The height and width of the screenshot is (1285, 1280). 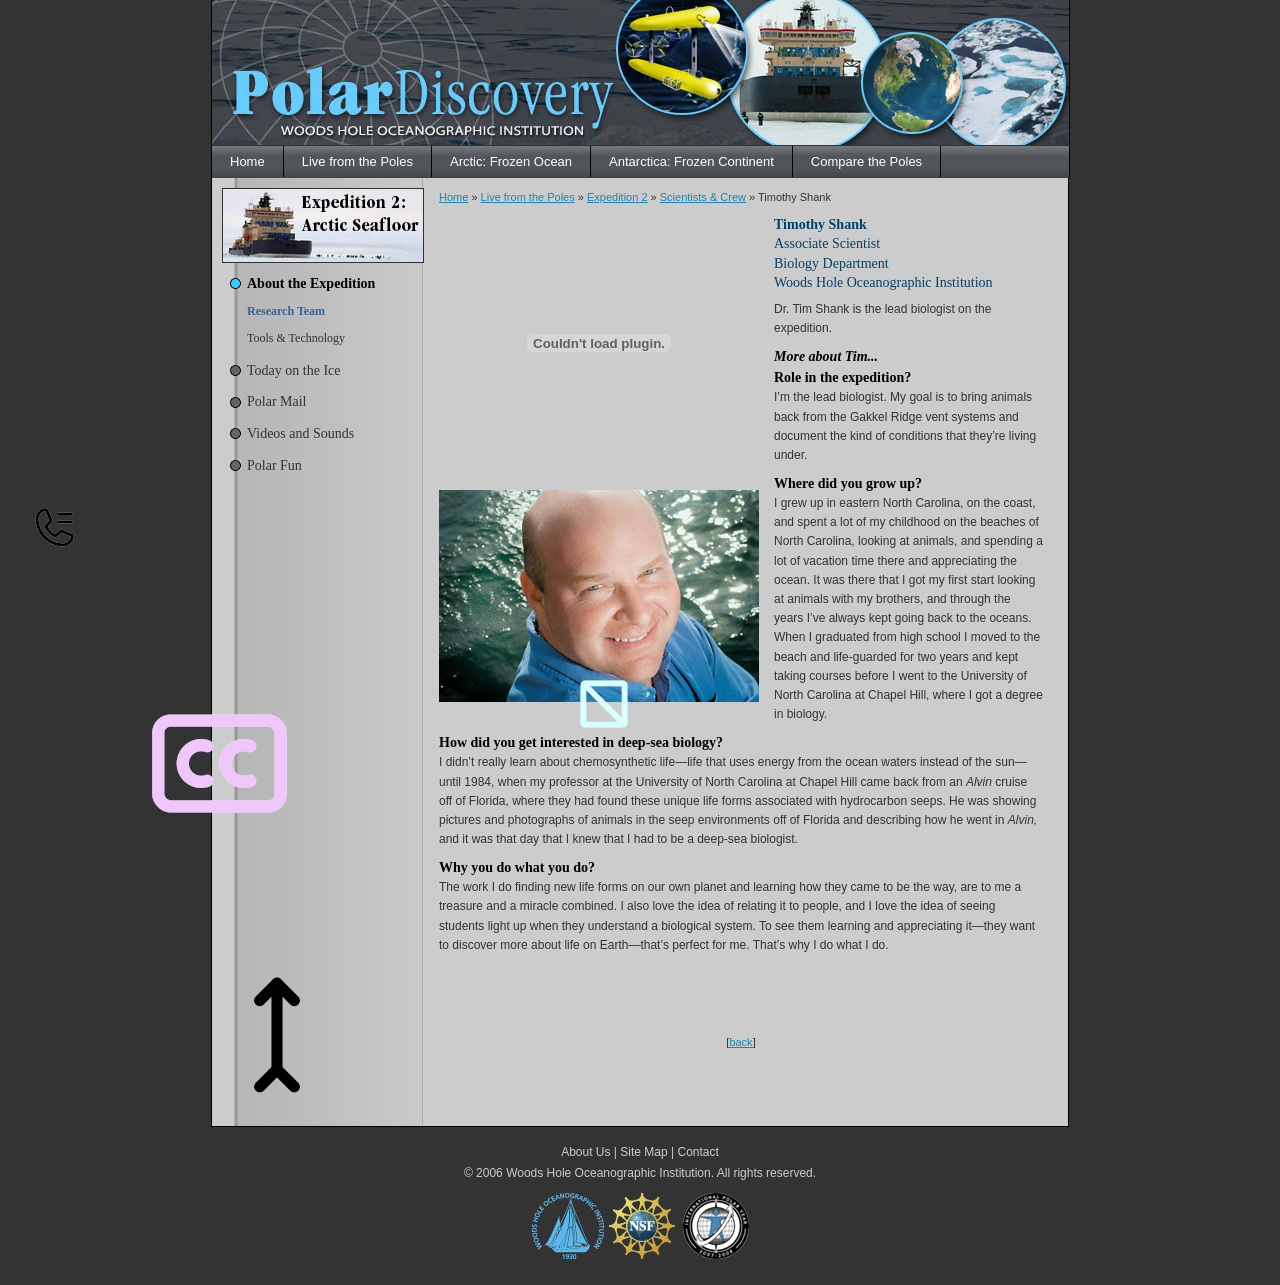 I want to click on enable closed captions for video content, so click(x=219, y=763).